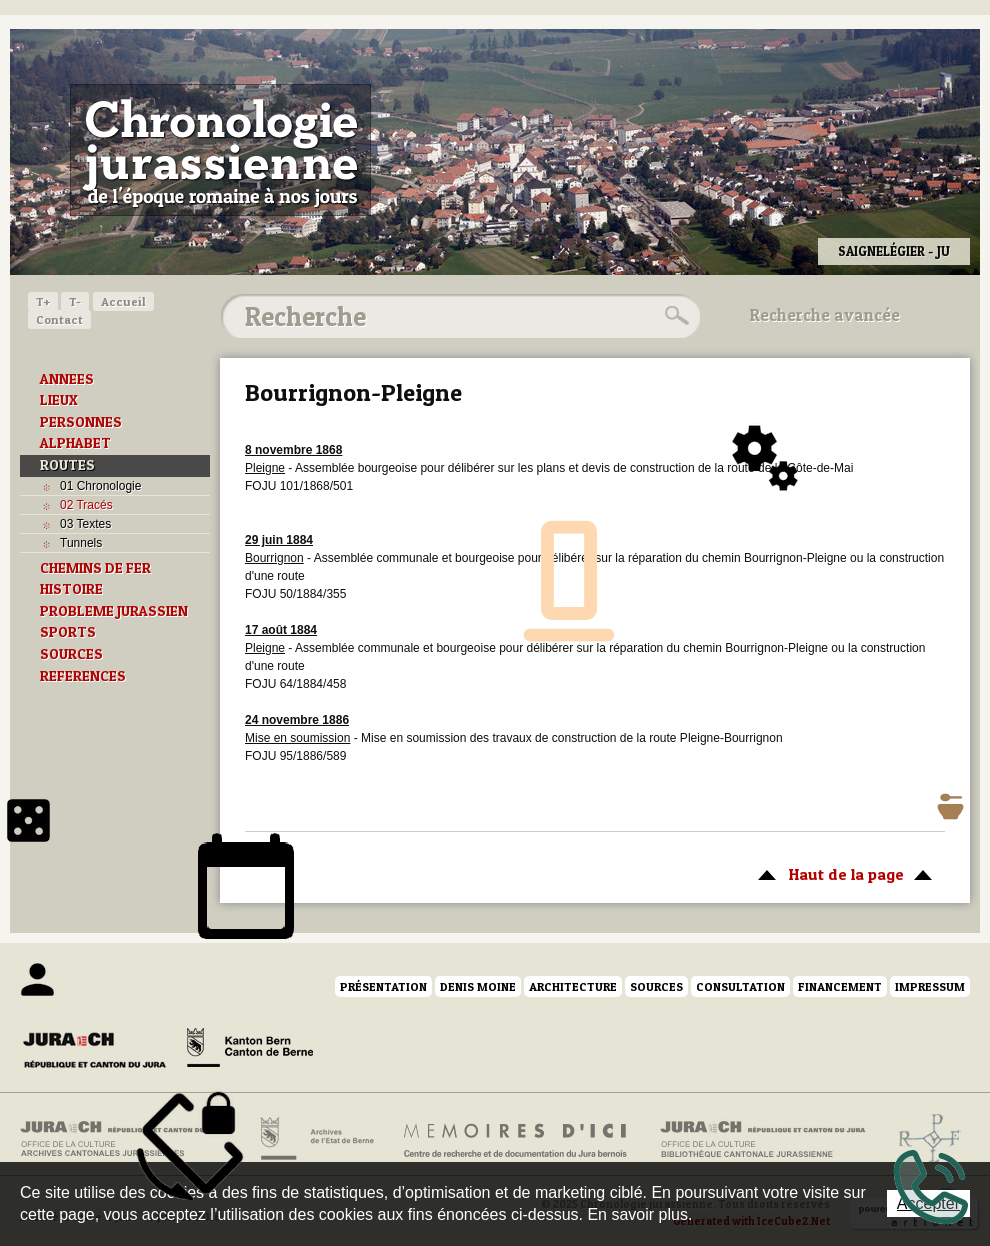 This screenshot has height=1246, width=990. What do you see at coordinates (192, 1143) in the screenshot?
I see `lock screen rotation to current orientation` at bounding box center [192, 1143].